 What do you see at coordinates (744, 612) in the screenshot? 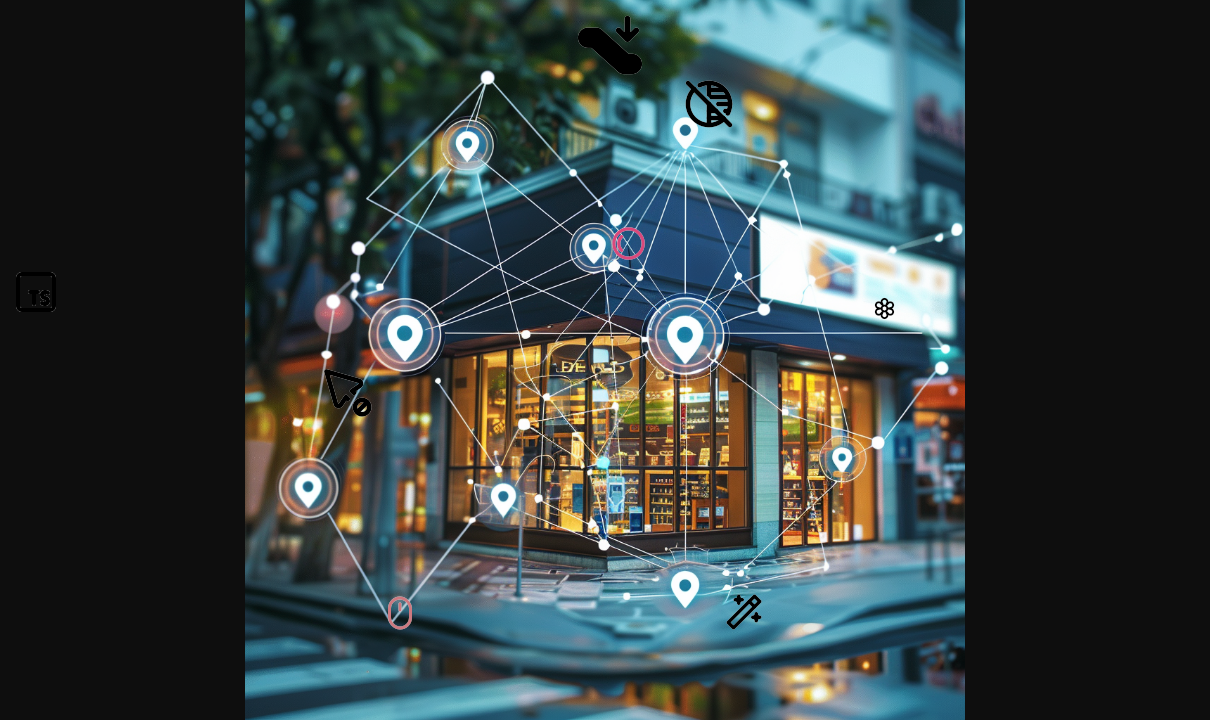
I see `apply magic or auto-enhance effects` at bounding box center [744, 612].